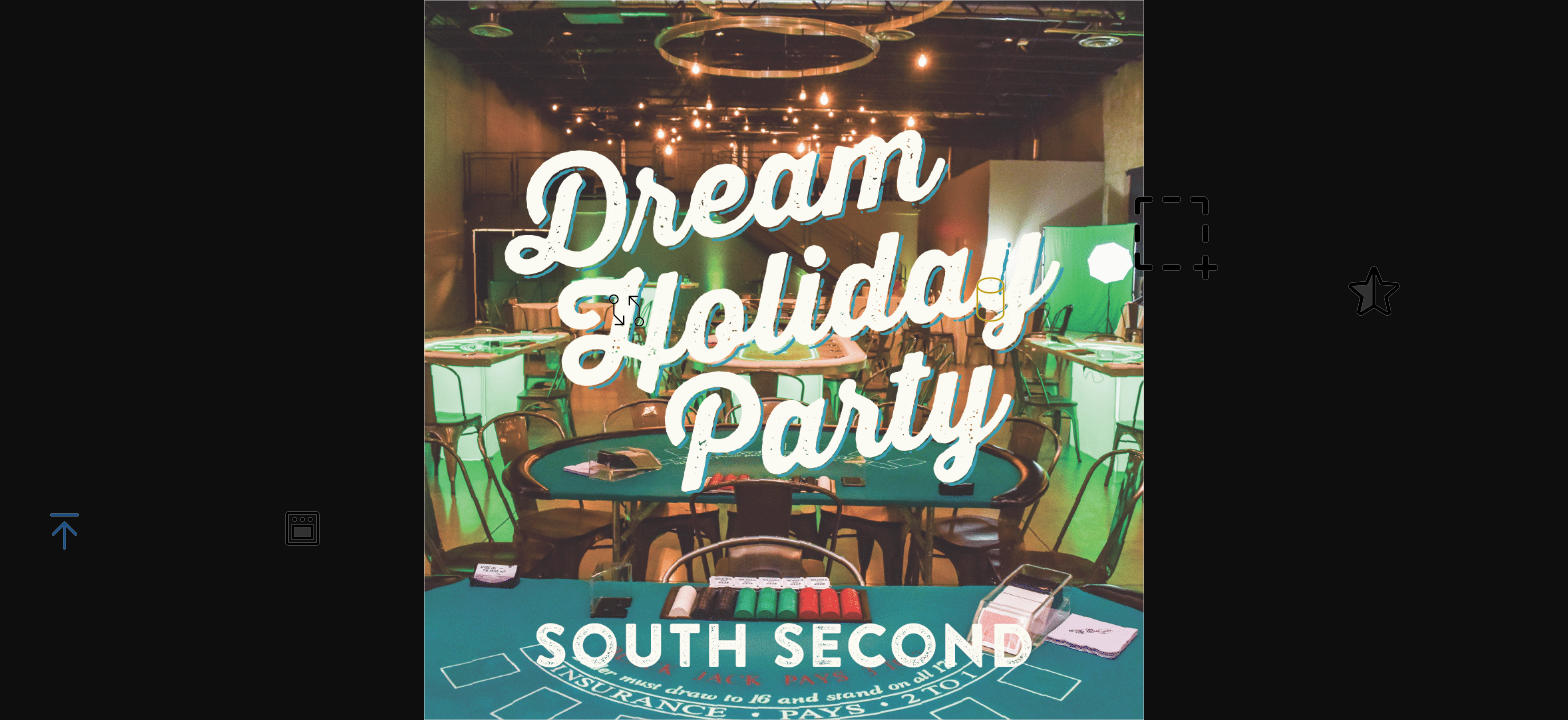  What do you see at coordinates (990, 299) in the screenshot?
I see `represents a database or data storage` at bounding box center [990, 299].